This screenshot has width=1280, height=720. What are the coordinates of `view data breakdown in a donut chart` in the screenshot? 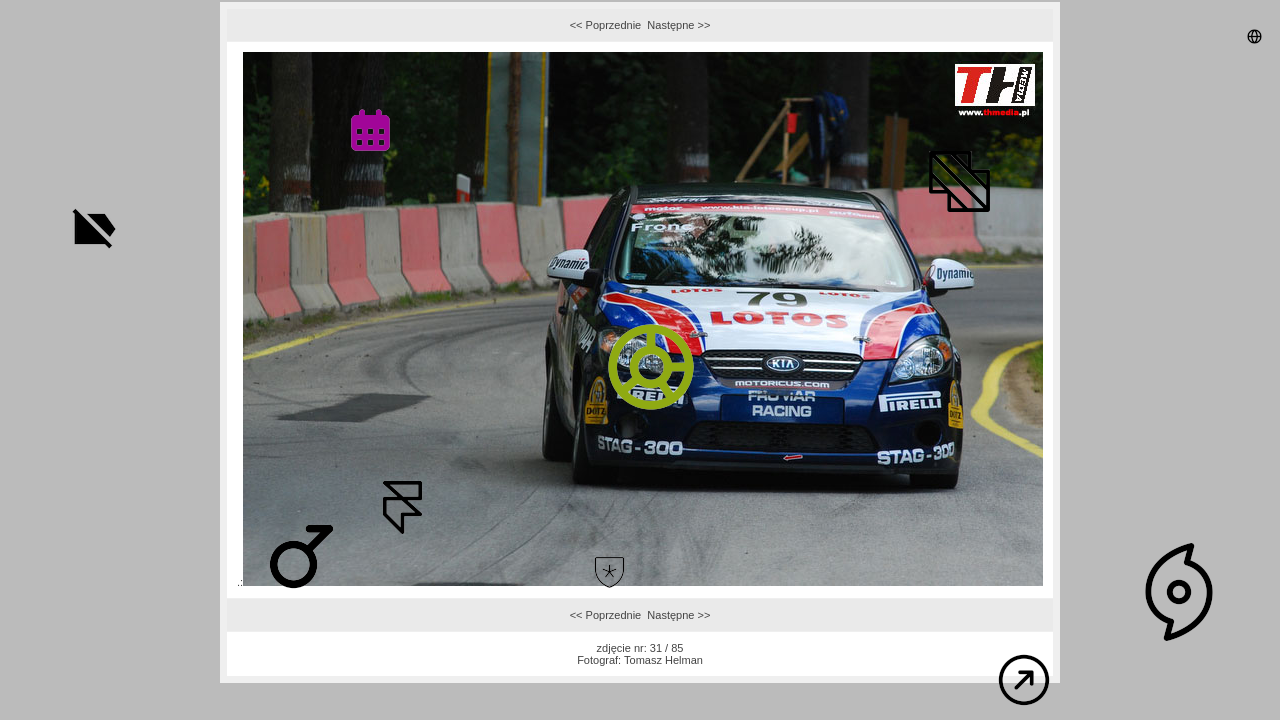 It's located at (651, 367).